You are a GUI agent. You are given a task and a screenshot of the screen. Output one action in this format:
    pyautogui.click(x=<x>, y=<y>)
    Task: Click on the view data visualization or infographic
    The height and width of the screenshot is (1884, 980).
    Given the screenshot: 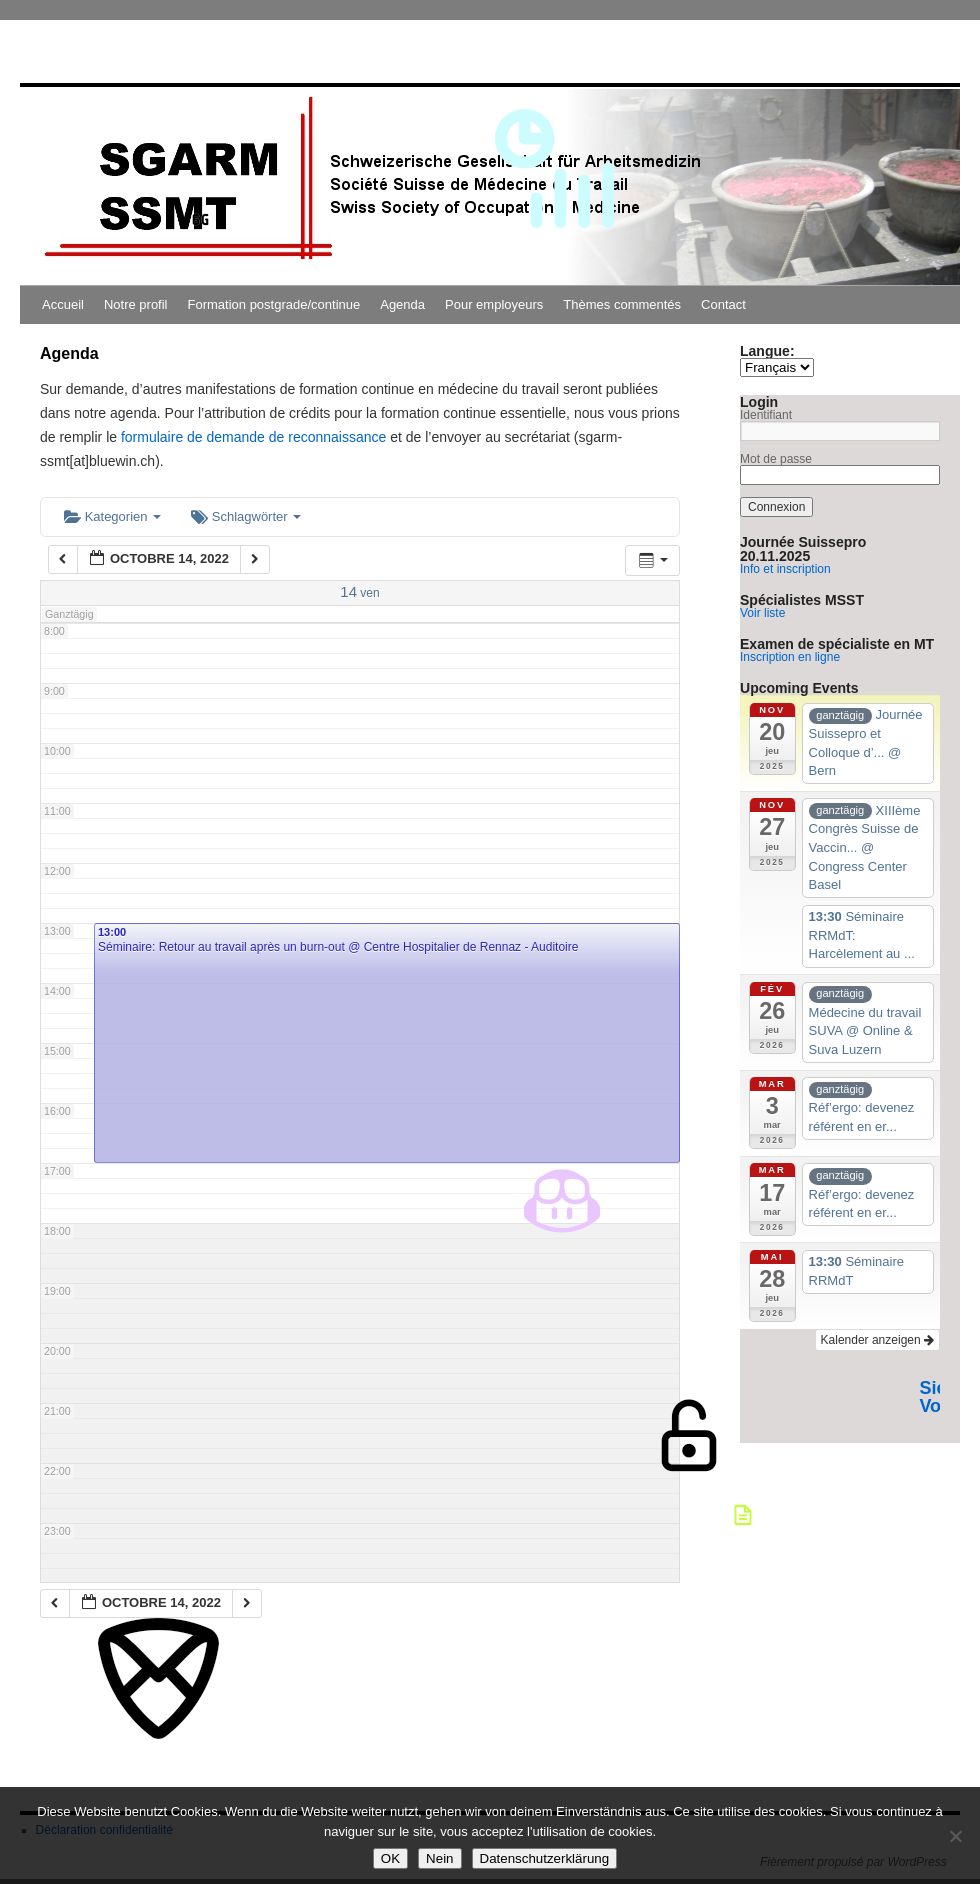 What is the action you would take?
    pyautogui.click(x=554, y=168)
    